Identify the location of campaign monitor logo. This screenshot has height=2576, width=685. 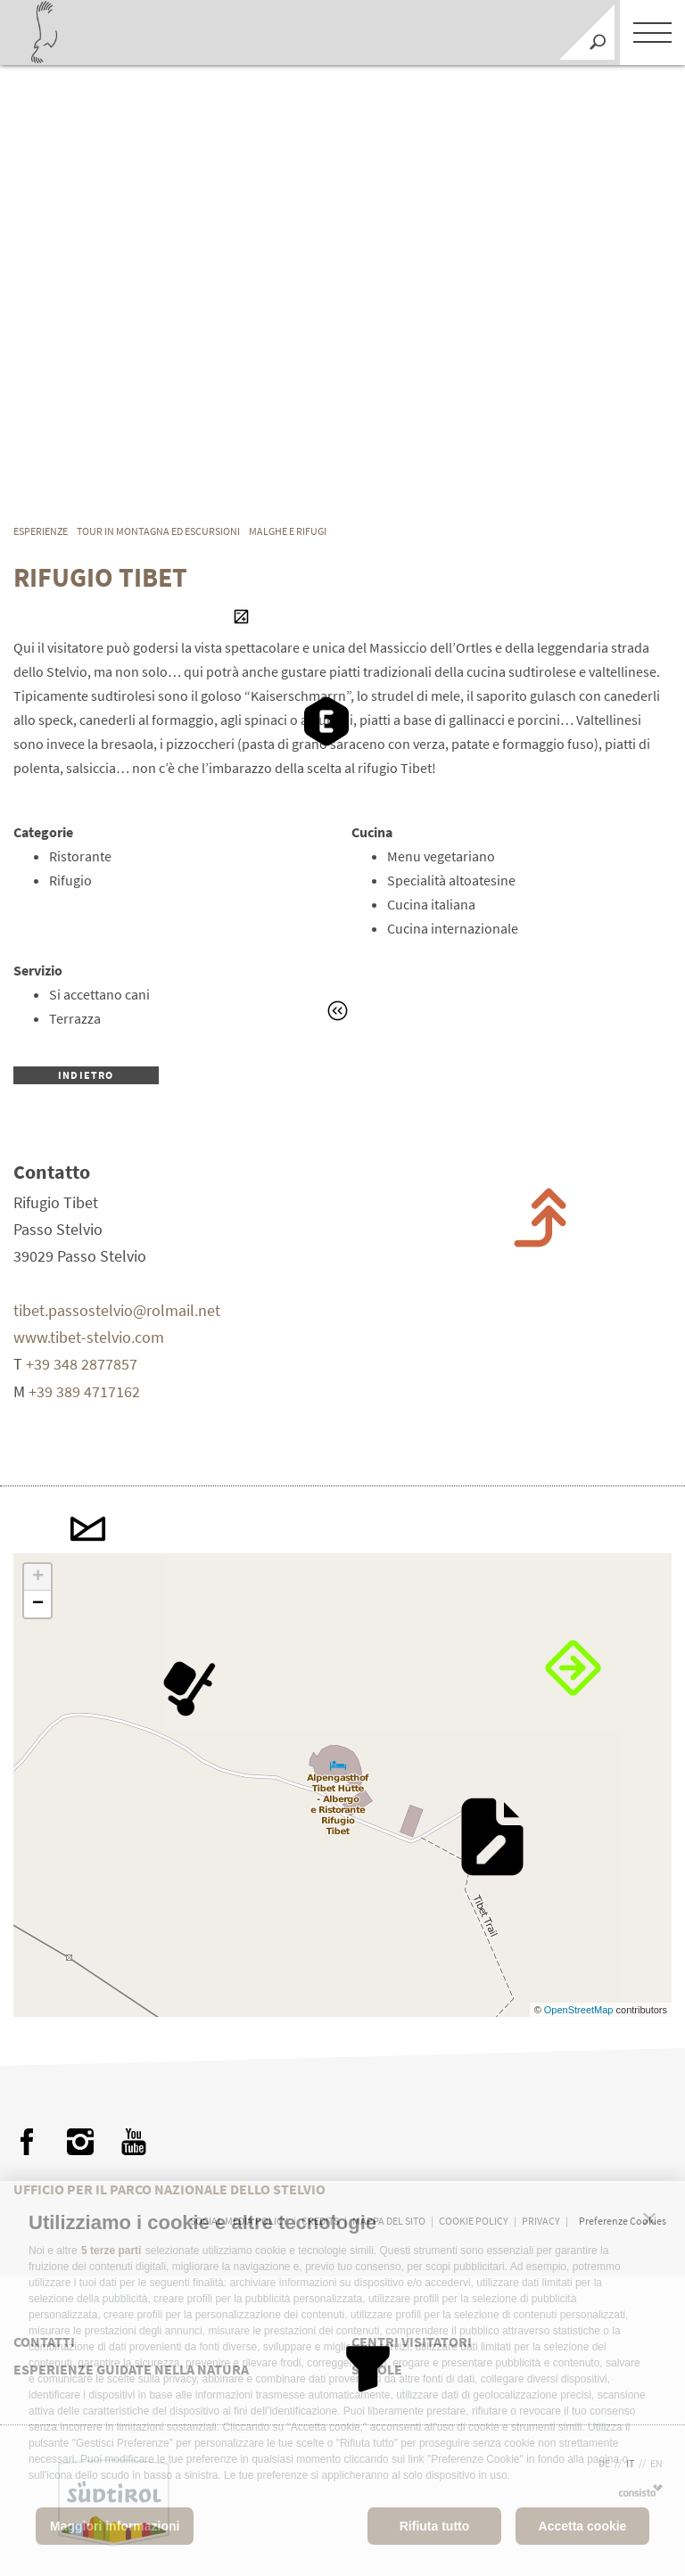
(87, 1528).